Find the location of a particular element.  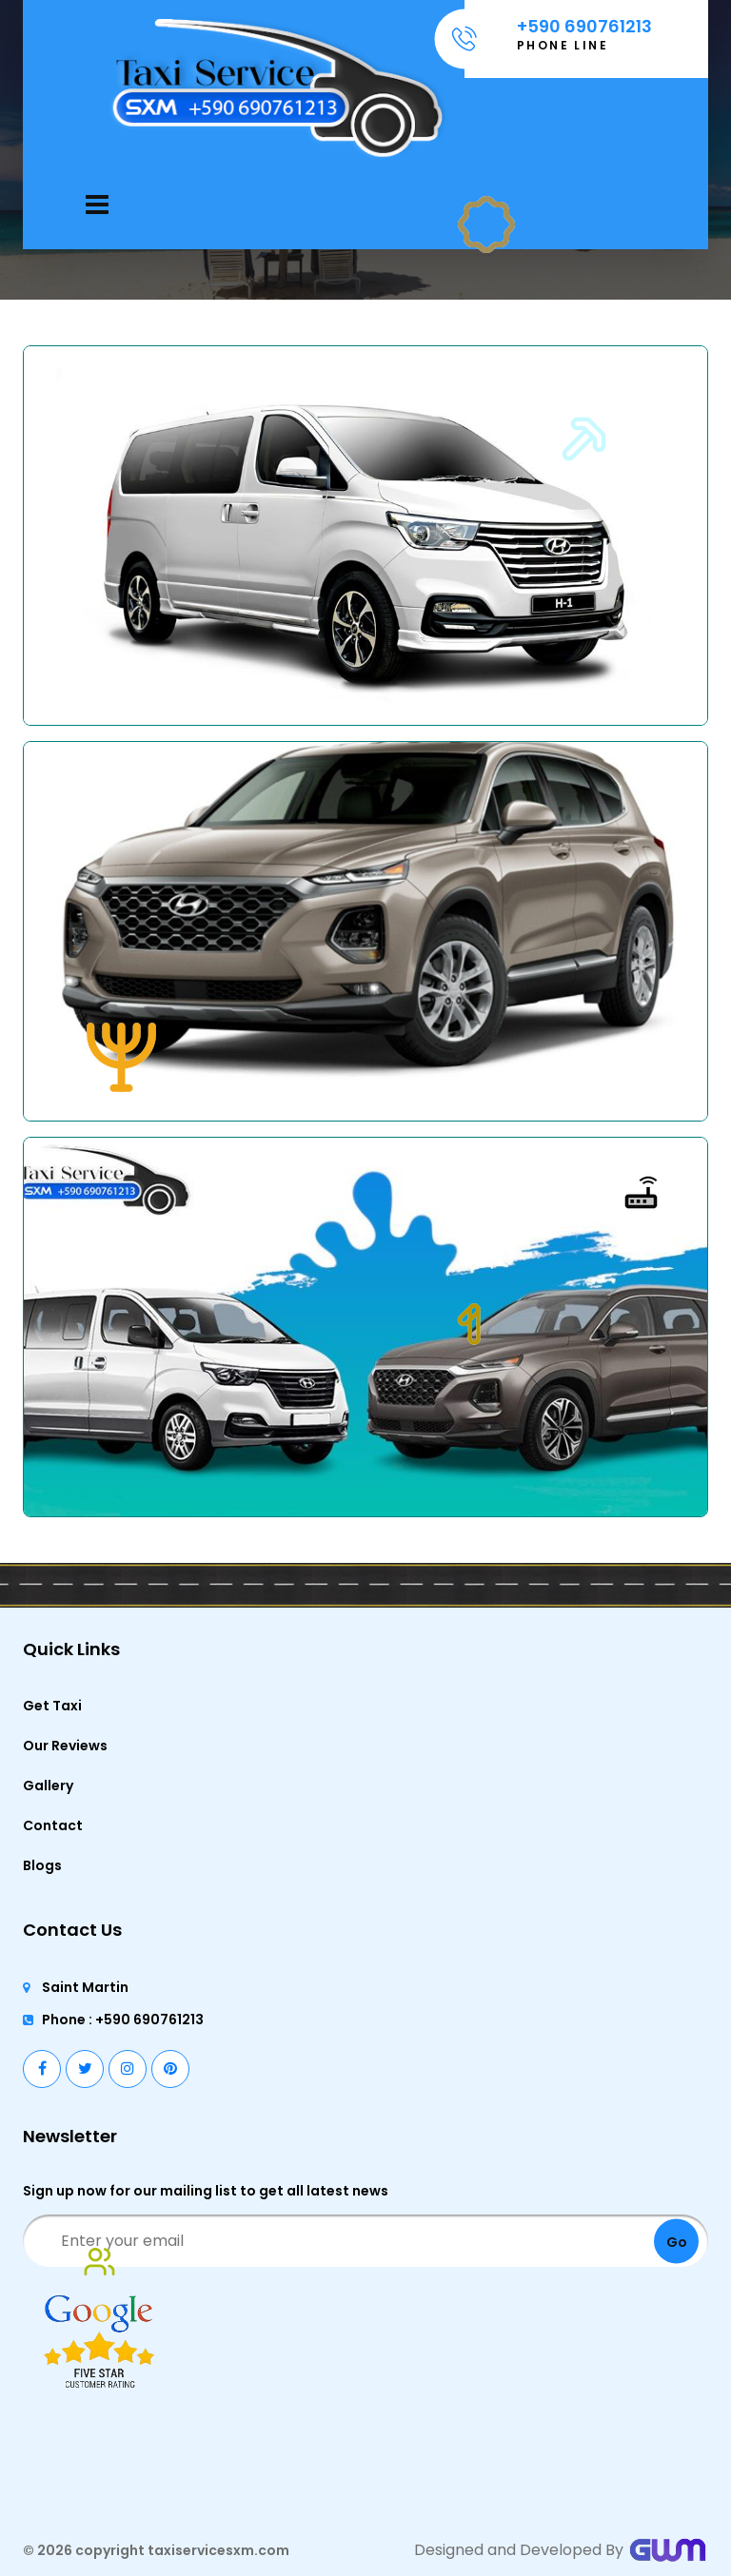

select or pick an item from a list is located at coordinates (583, 439).